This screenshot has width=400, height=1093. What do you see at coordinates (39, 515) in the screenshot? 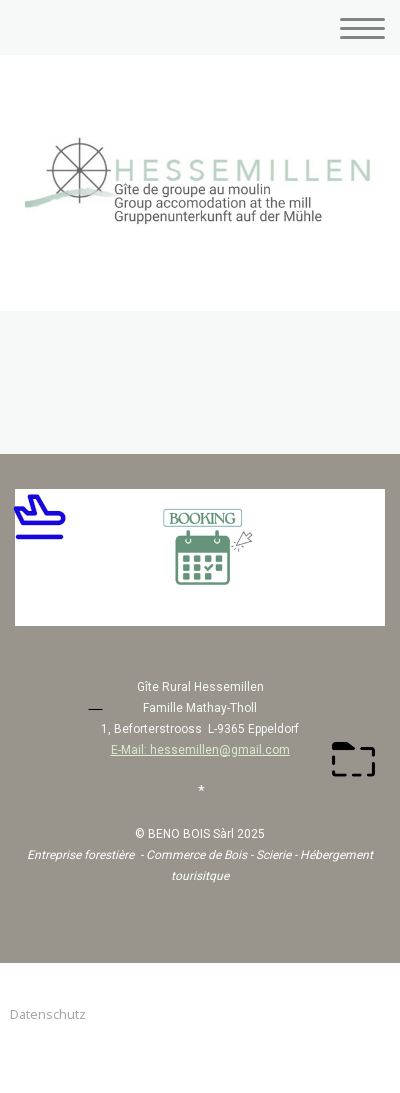
I see `indicates flight currently in progress` at bounding box center [39, 515].